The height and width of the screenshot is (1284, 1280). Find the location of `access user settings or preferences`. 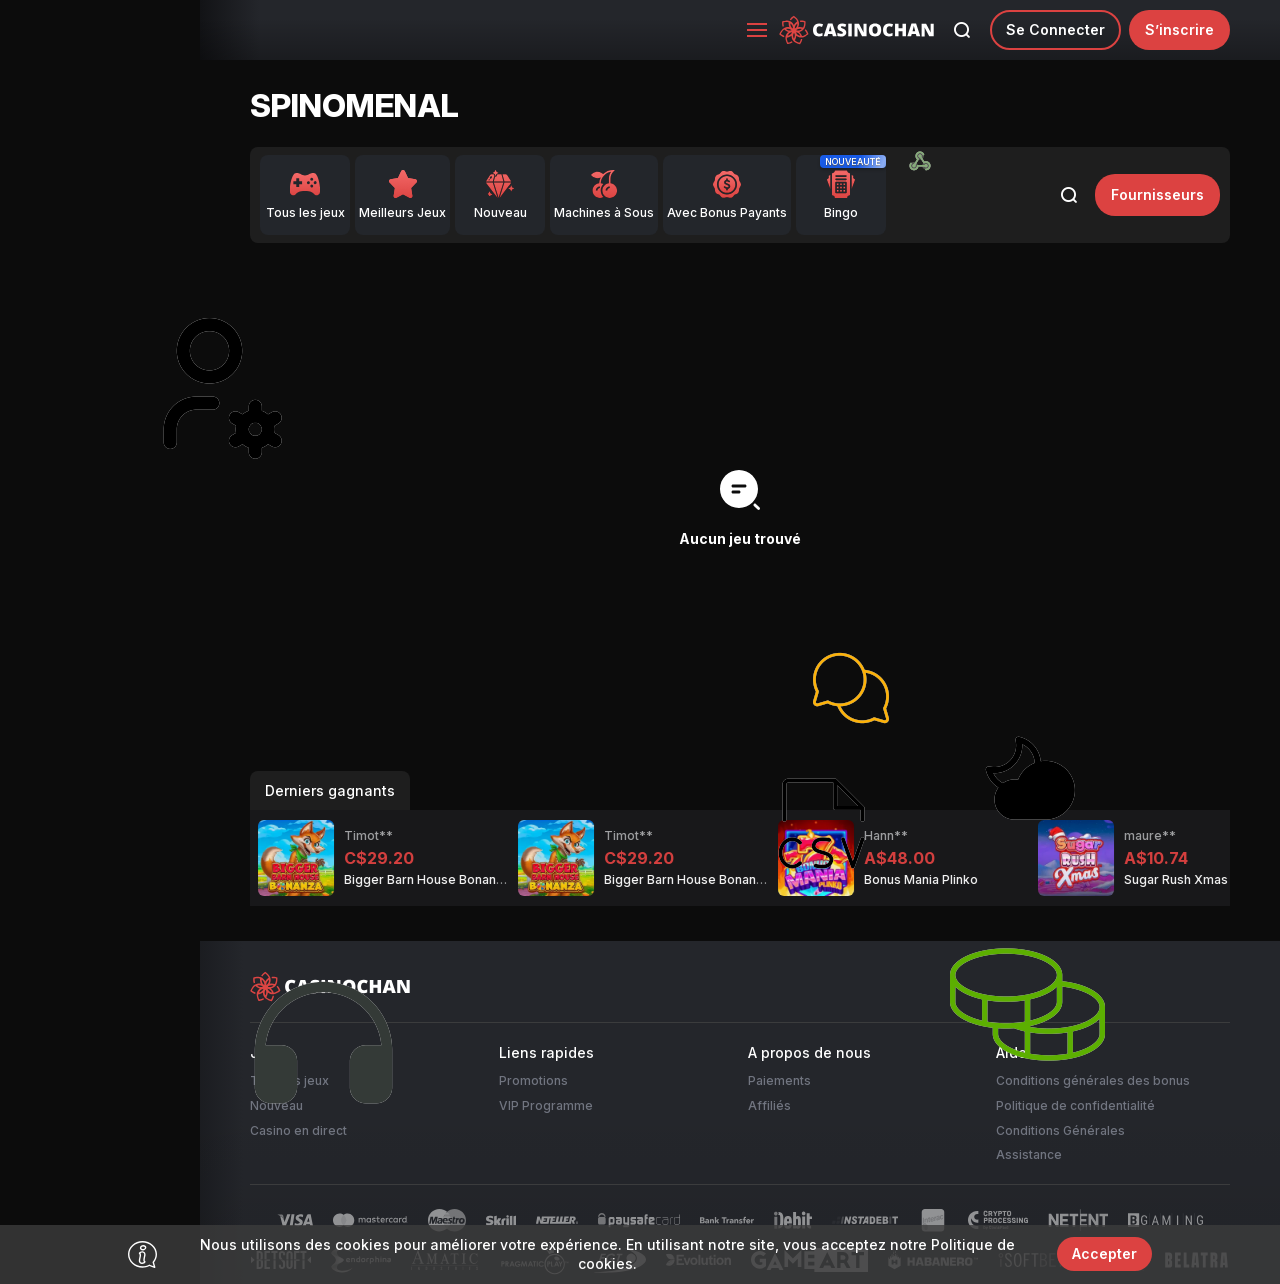

access user settings or preferences is located at coordinates (209, 383).